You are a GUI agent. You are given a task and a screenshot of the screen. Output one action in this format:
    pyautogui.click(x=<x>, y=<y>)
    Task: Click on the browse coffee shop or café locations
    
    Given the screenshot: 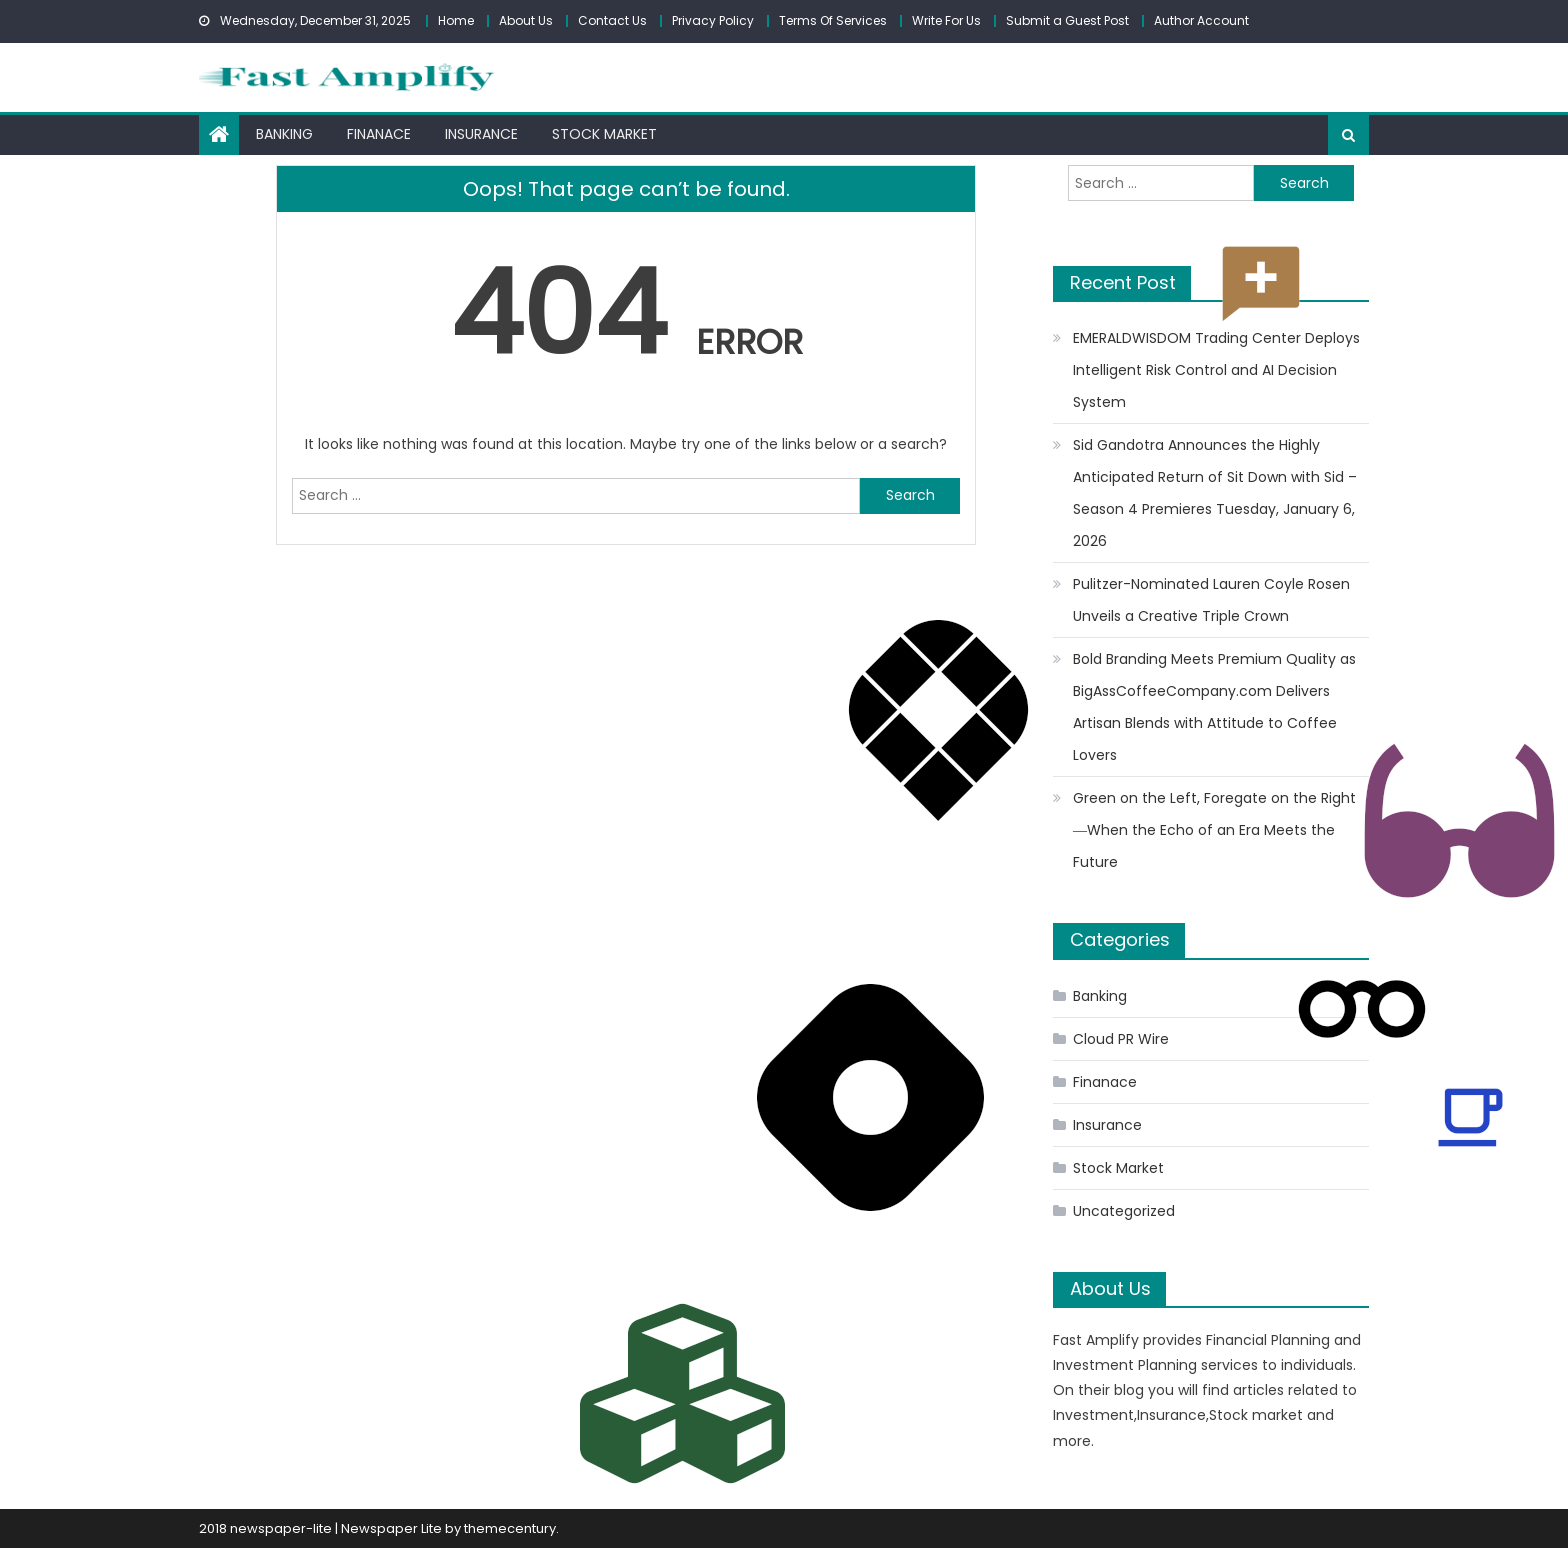 What is the action you would take?
    pyautogui.click(x=1470, y=1117)
    